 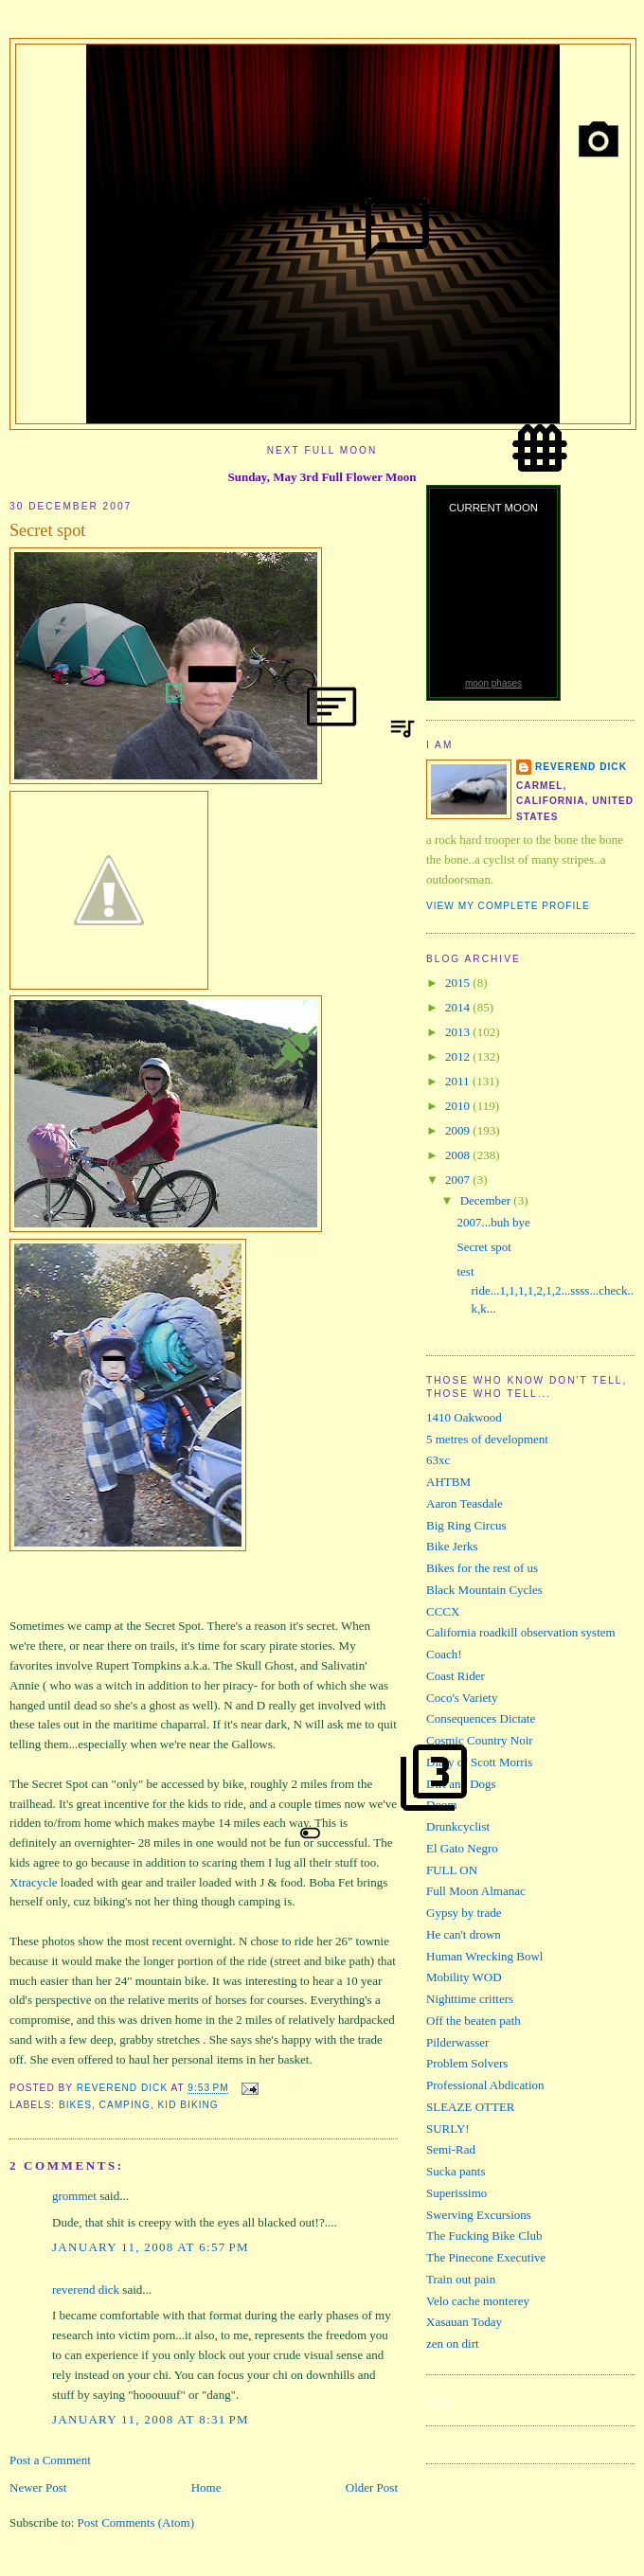 What do you see at coordinates (310, 1833) in the screenshot?
I see `toggle switch in off position` at bounding box center [310, 1833].